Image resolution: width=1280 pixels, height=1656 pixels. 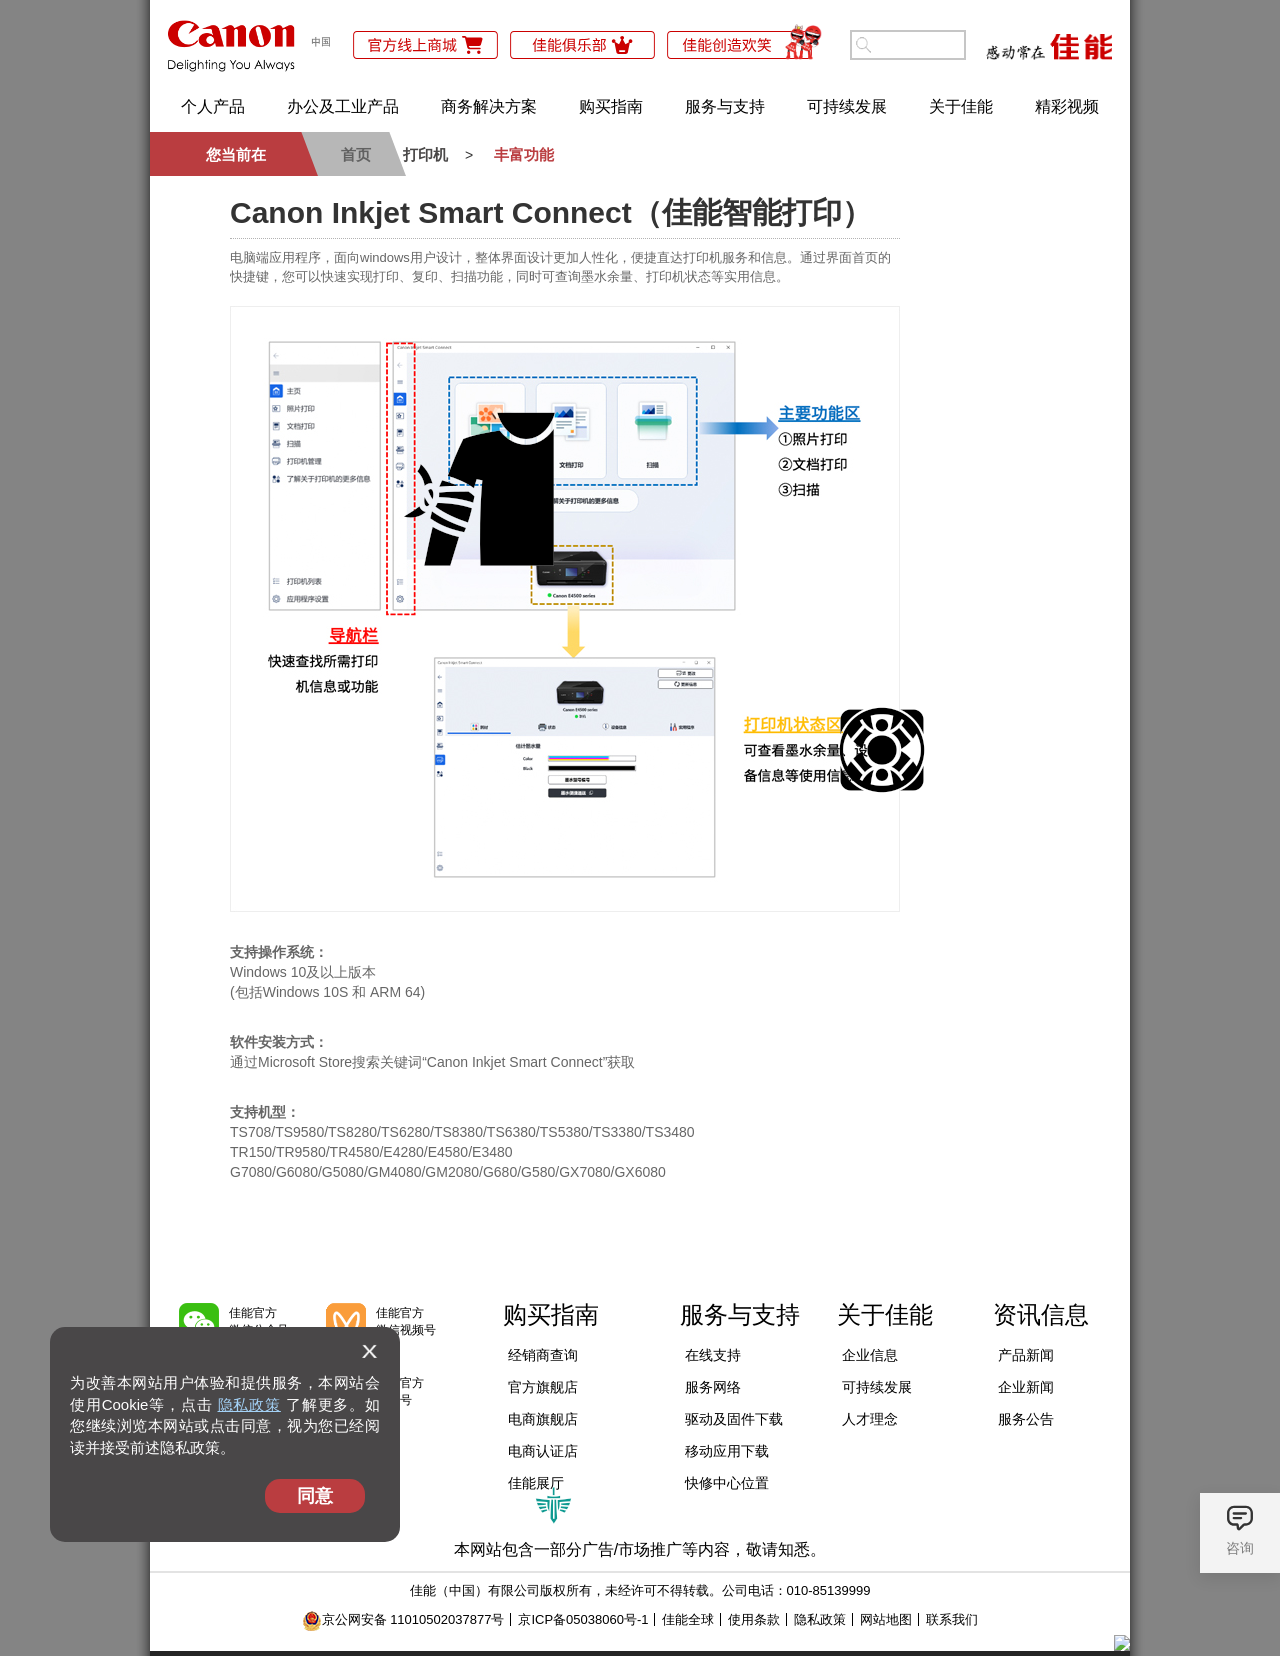 I want to click on report an injury or health issue, so click(x=477, y=489).